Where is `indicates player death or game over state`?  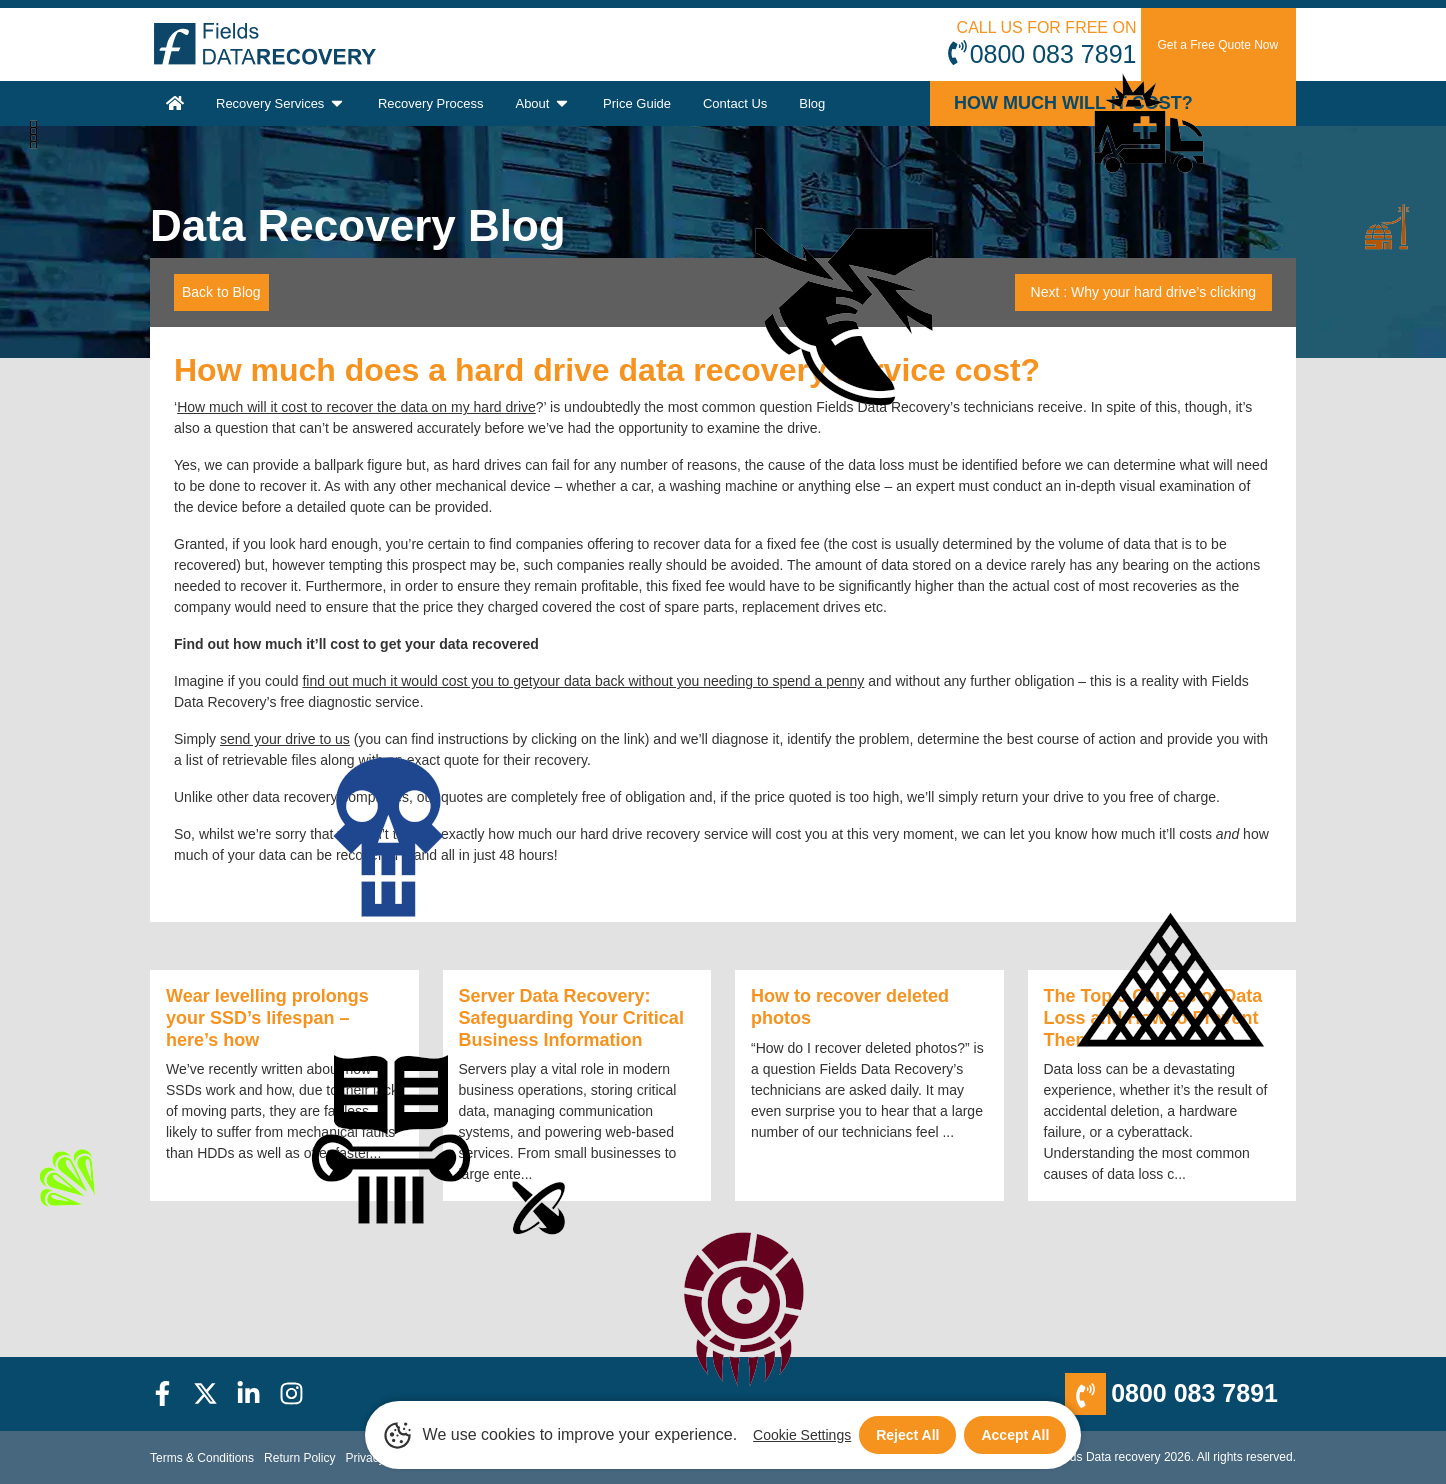 indicates player death or game over state is located at coordinates (387, 835).